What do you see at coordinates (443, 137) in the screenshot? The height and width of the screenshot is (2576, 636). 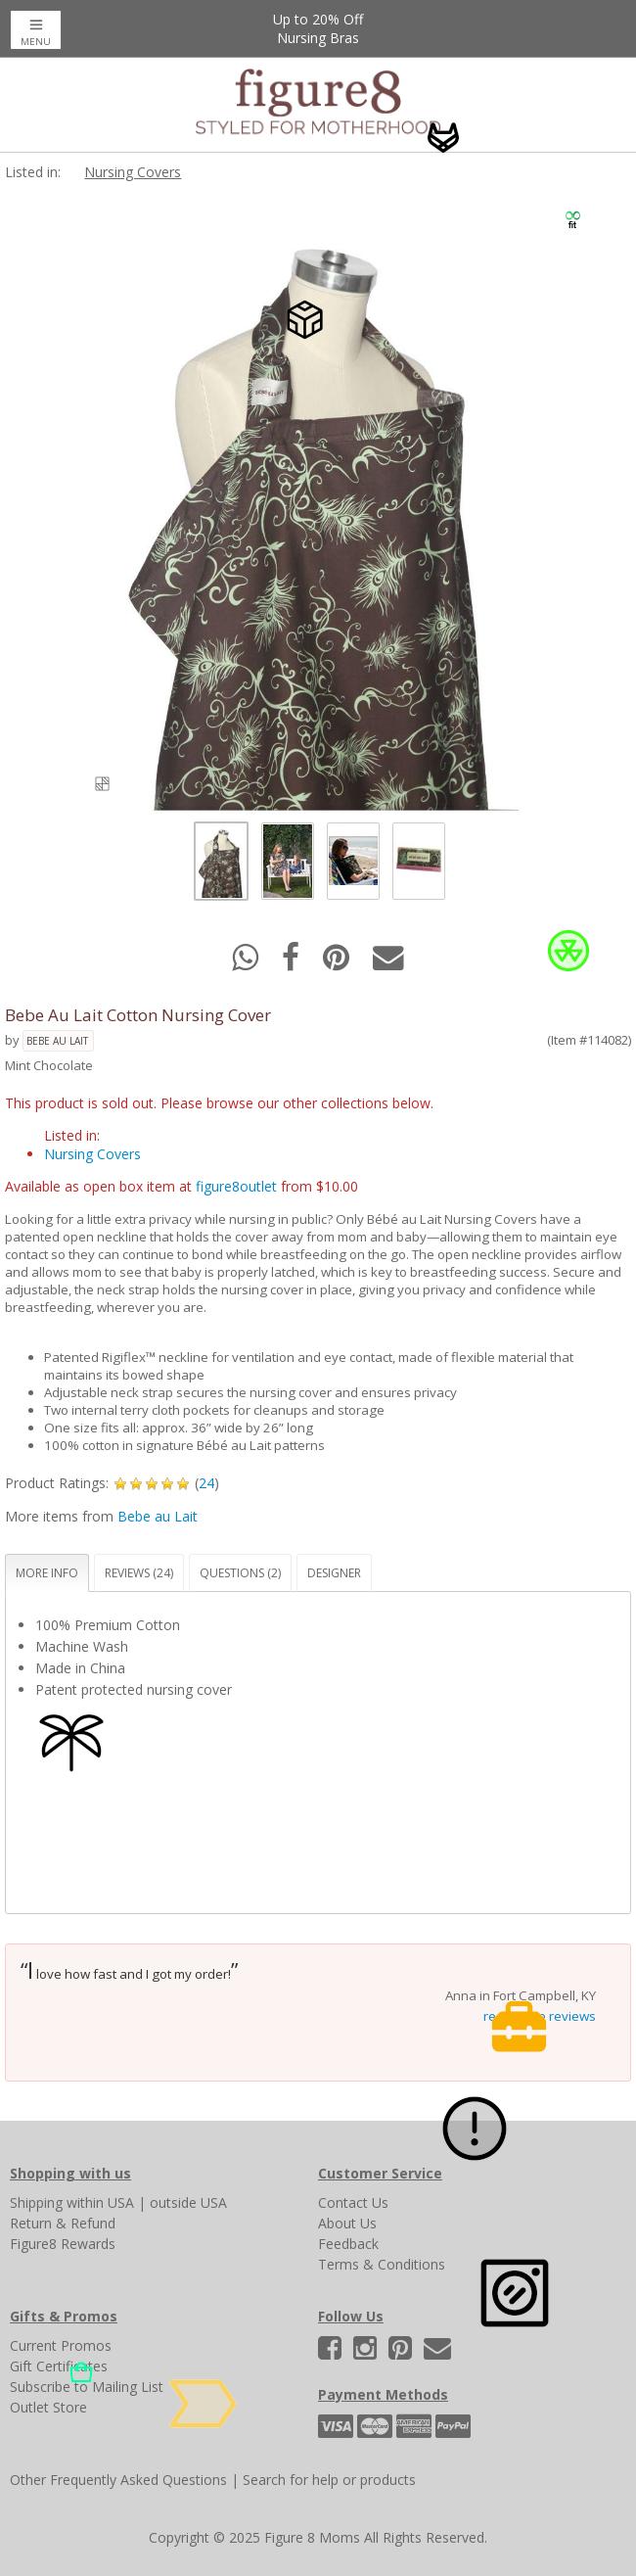 I see `open GitLab repository` at bounding box center [443, 137].